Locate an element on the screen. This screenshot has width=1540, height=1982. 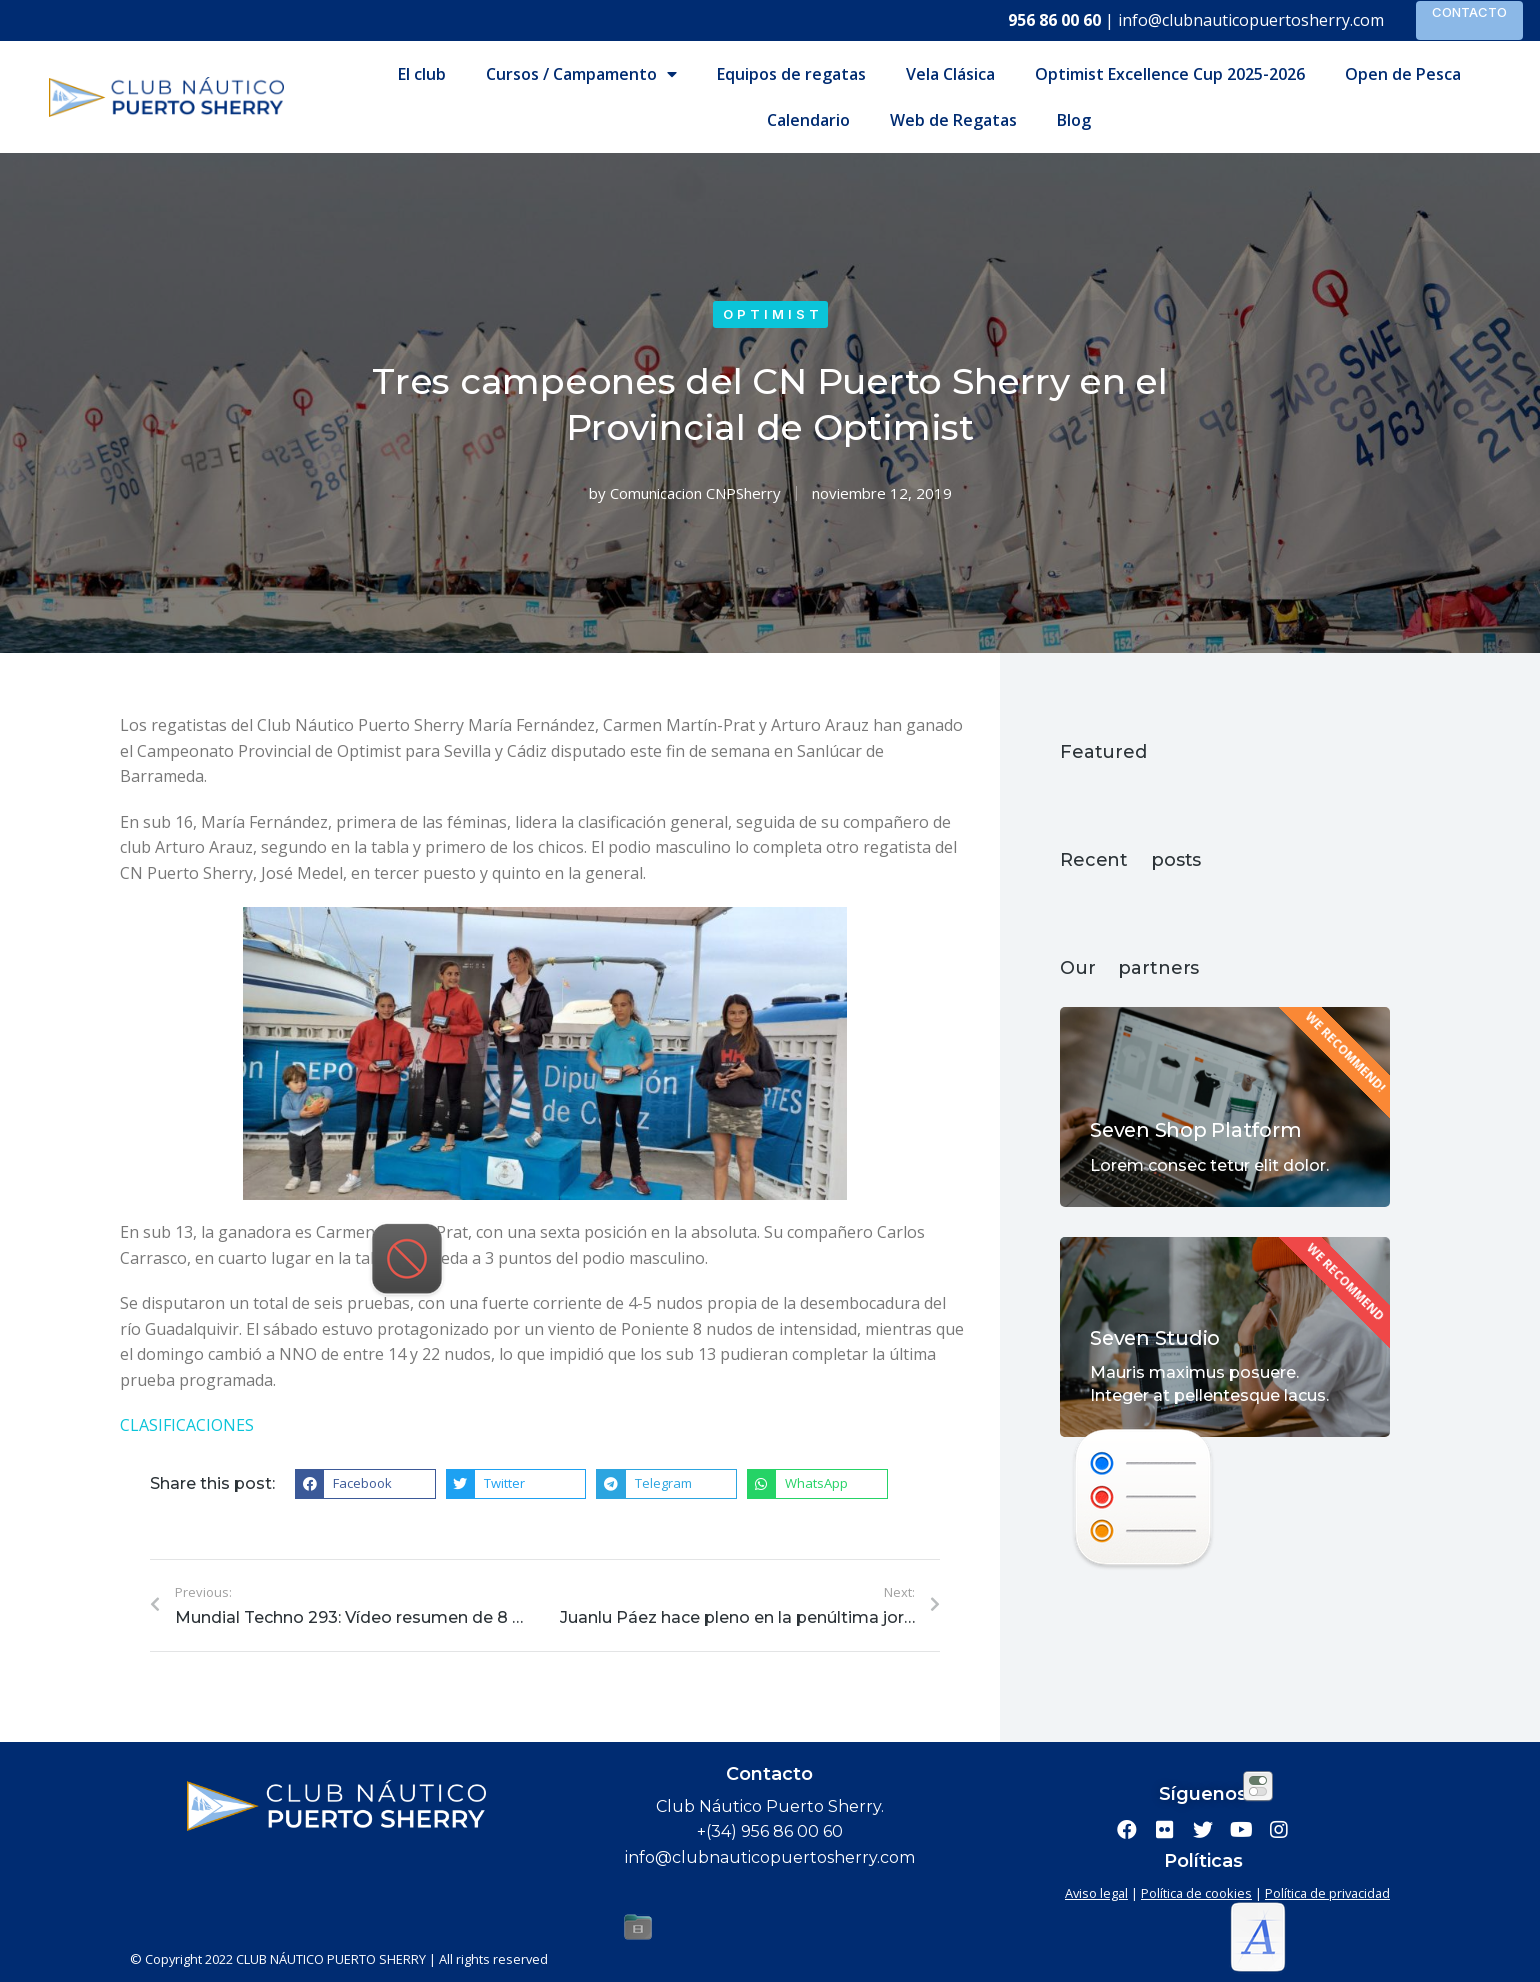
open desktop preferences or settings is located at coordinates (1258, 1786).